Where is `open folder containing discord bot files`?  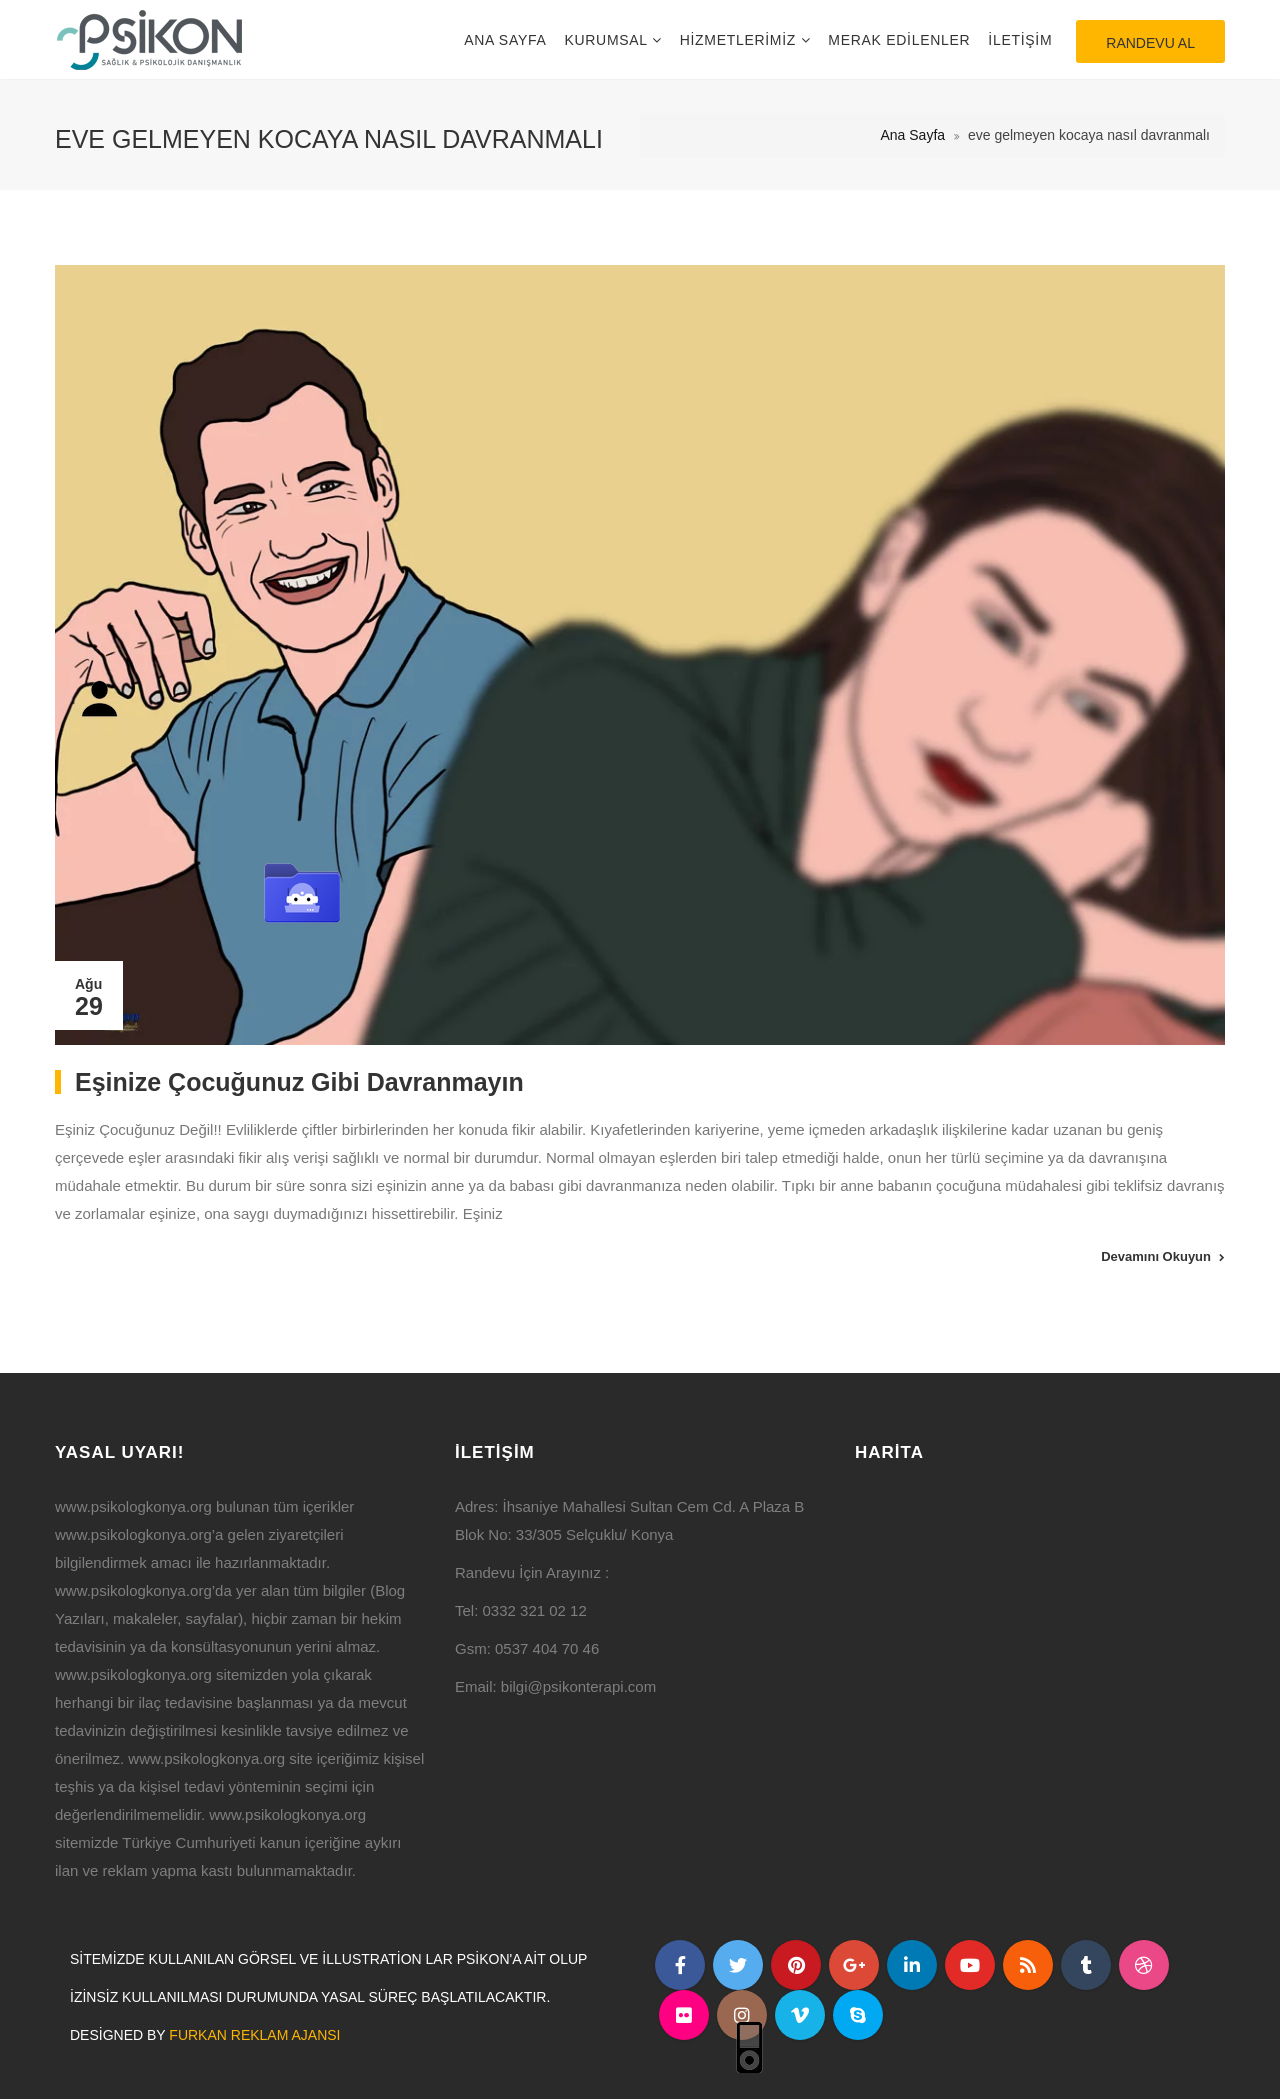 open folder containing discord bot files is located at coordinates (302, 895).